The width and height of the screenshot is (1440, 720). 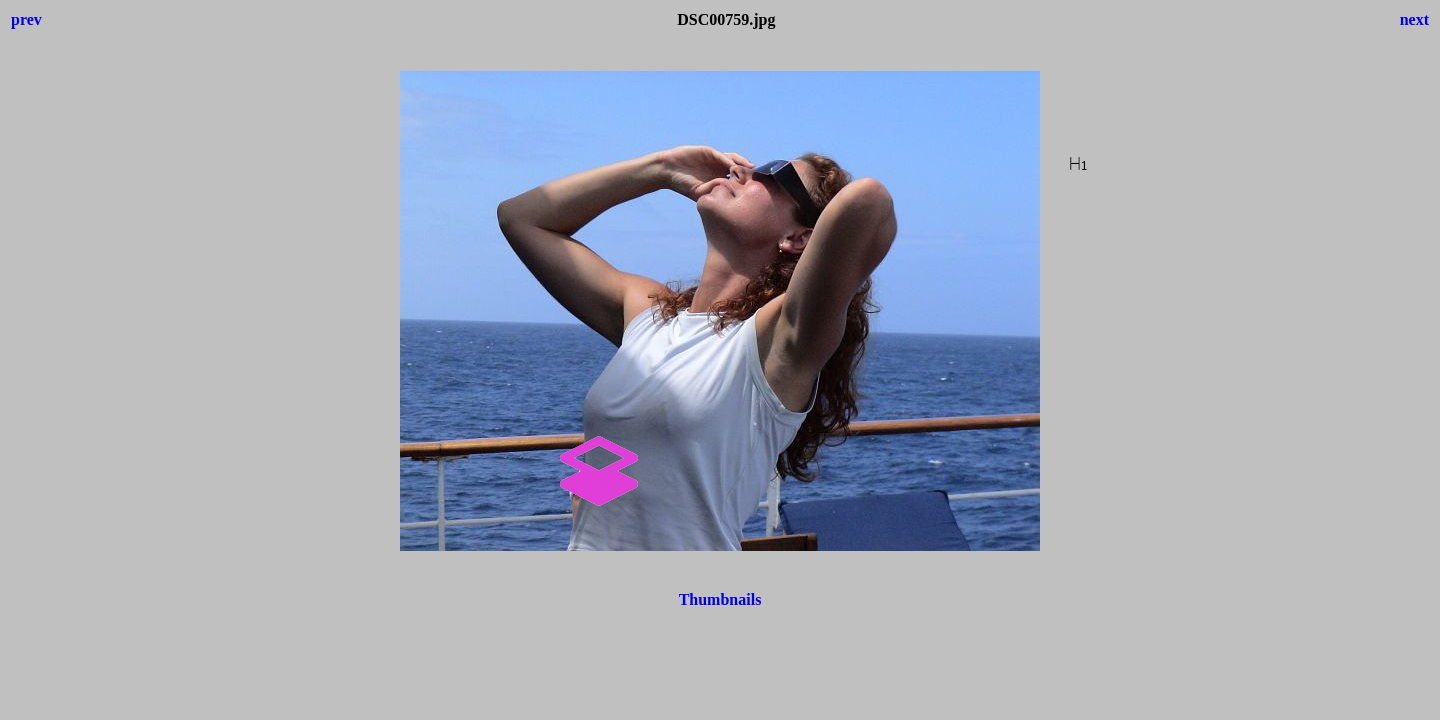 What do you see at coordinates (599, 471) in the screenshot?
I see `send layer backward in the stack` at bounding box center [599, 471].